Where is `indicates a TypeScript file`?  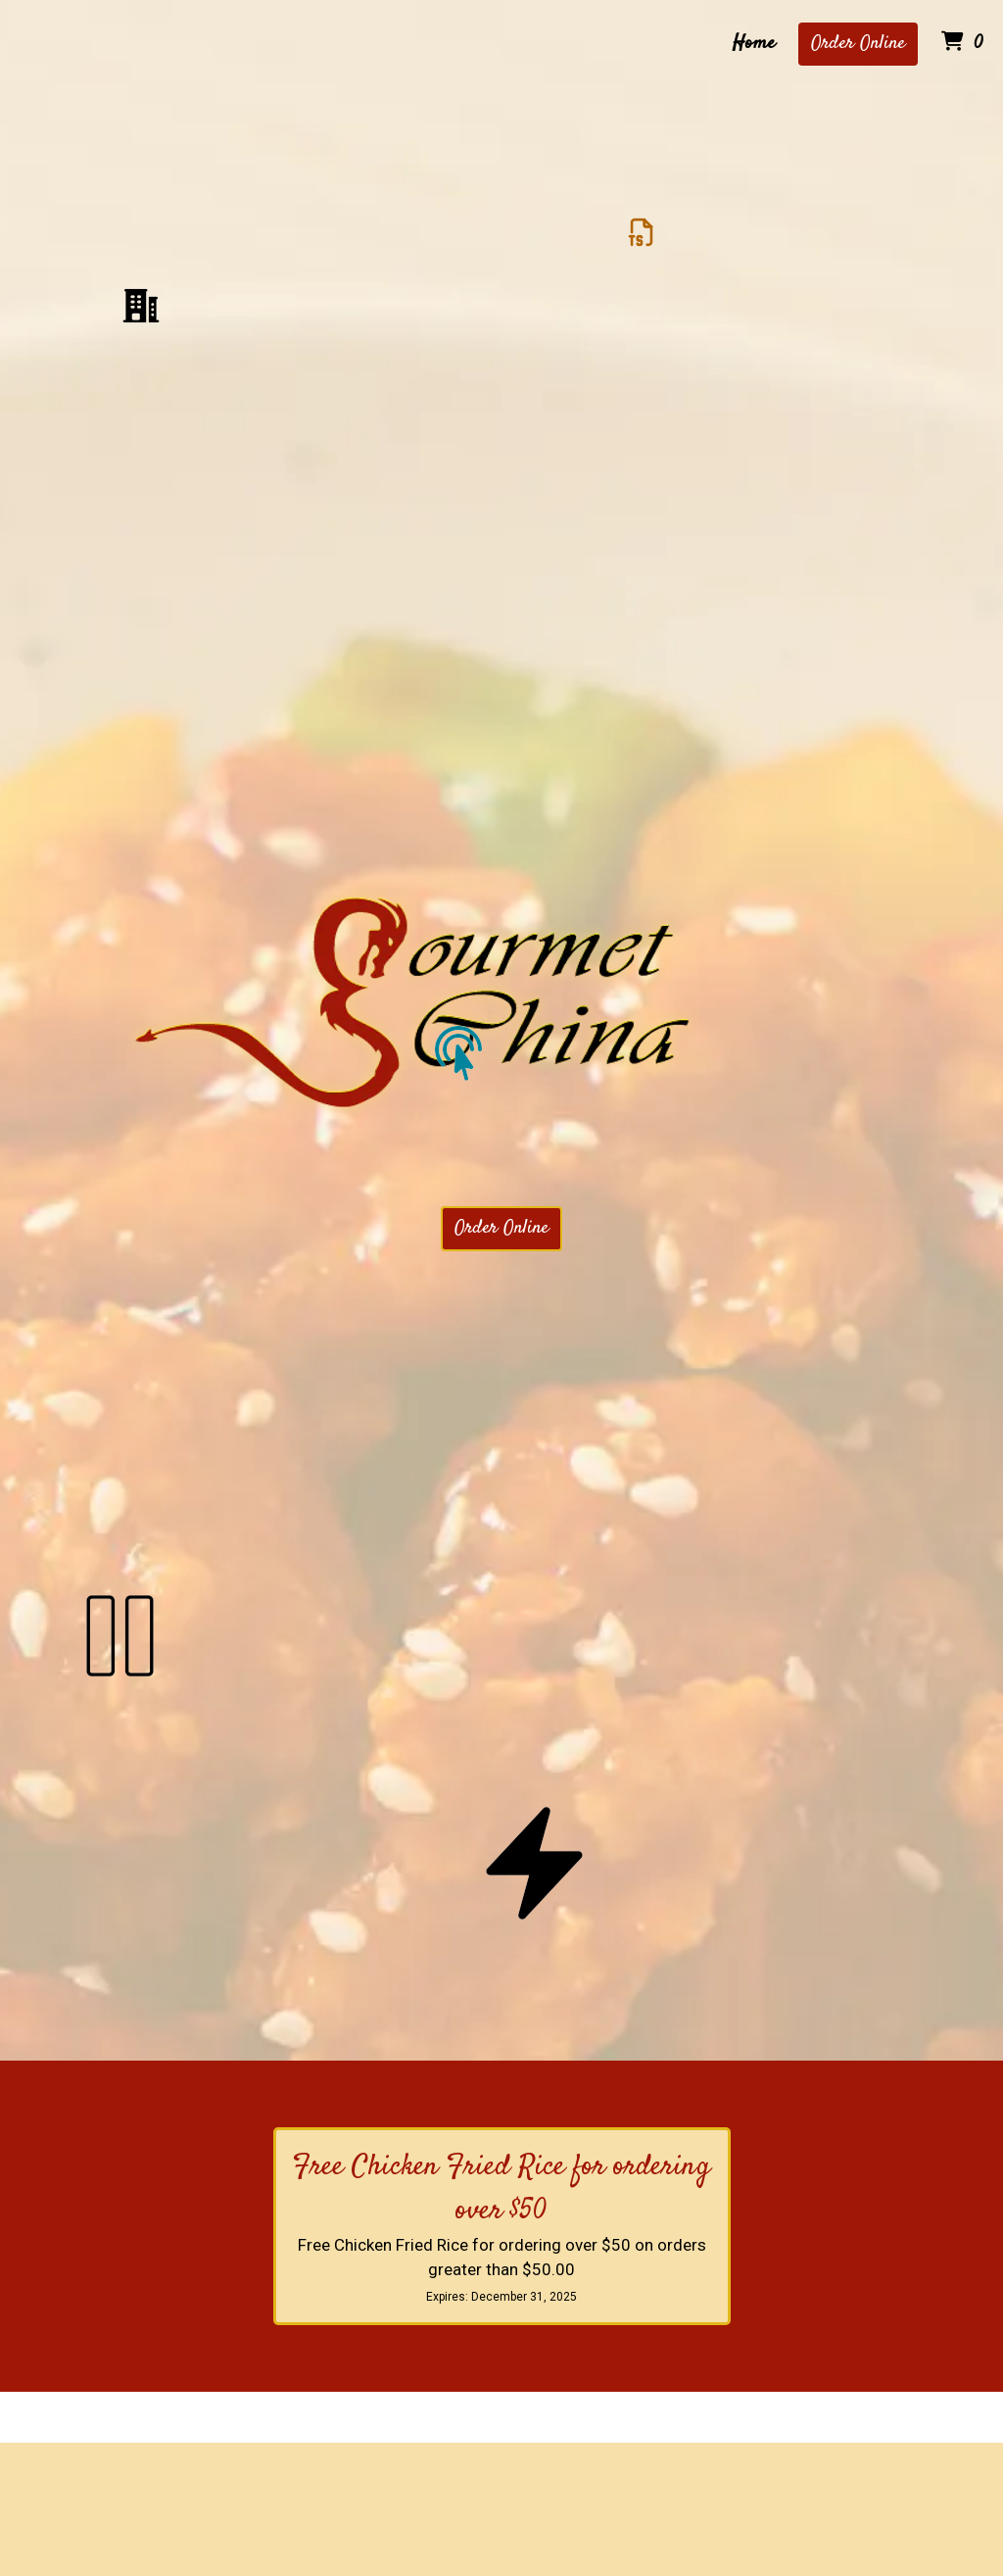
indicates a TypeScript file is located at coordinates (642, 232).